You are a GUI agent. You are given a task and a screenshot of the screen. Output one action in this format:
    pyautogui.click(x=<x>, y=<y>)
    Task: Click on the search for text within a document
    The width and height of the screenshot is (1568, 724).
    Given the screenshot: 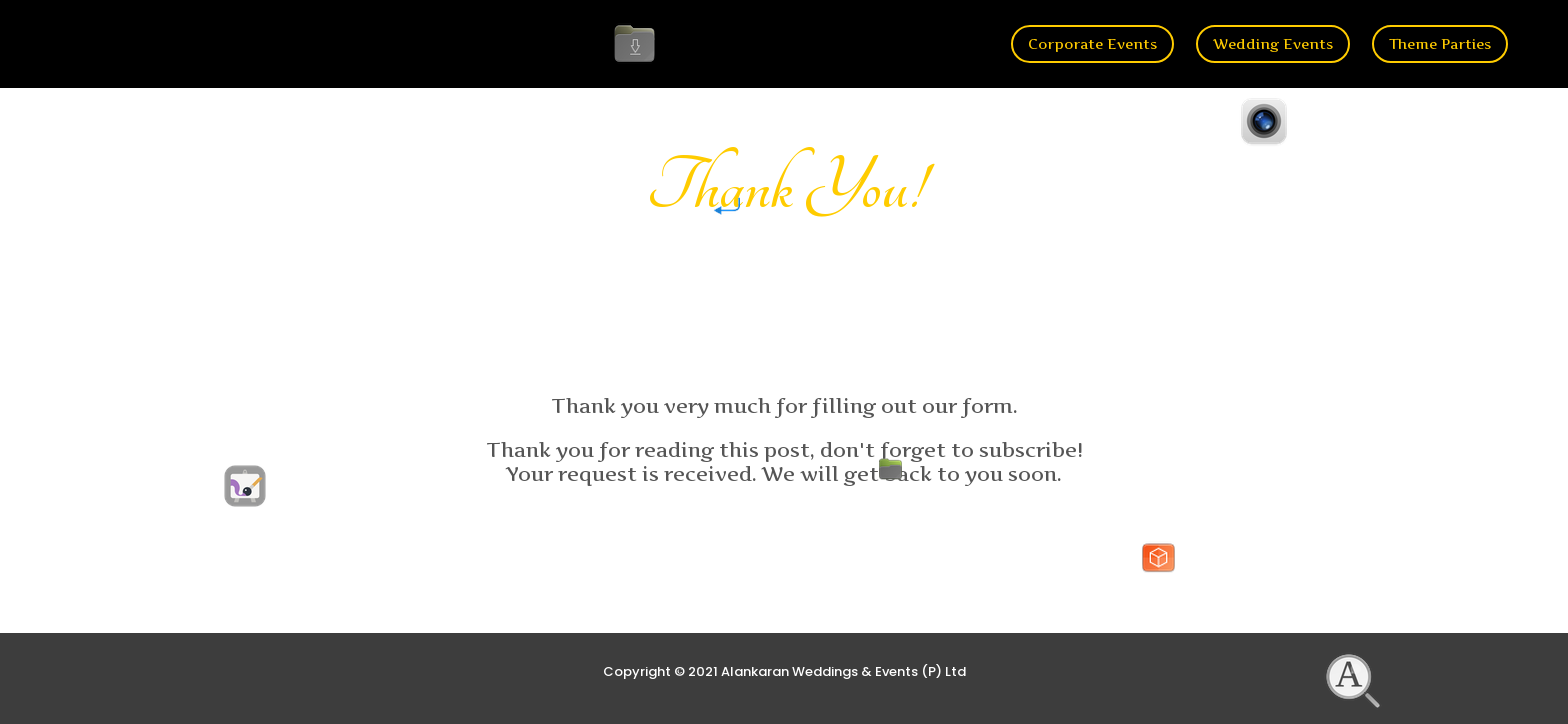 What is the action you would take?
    pyautogui.click(x=1352, y=680)
    